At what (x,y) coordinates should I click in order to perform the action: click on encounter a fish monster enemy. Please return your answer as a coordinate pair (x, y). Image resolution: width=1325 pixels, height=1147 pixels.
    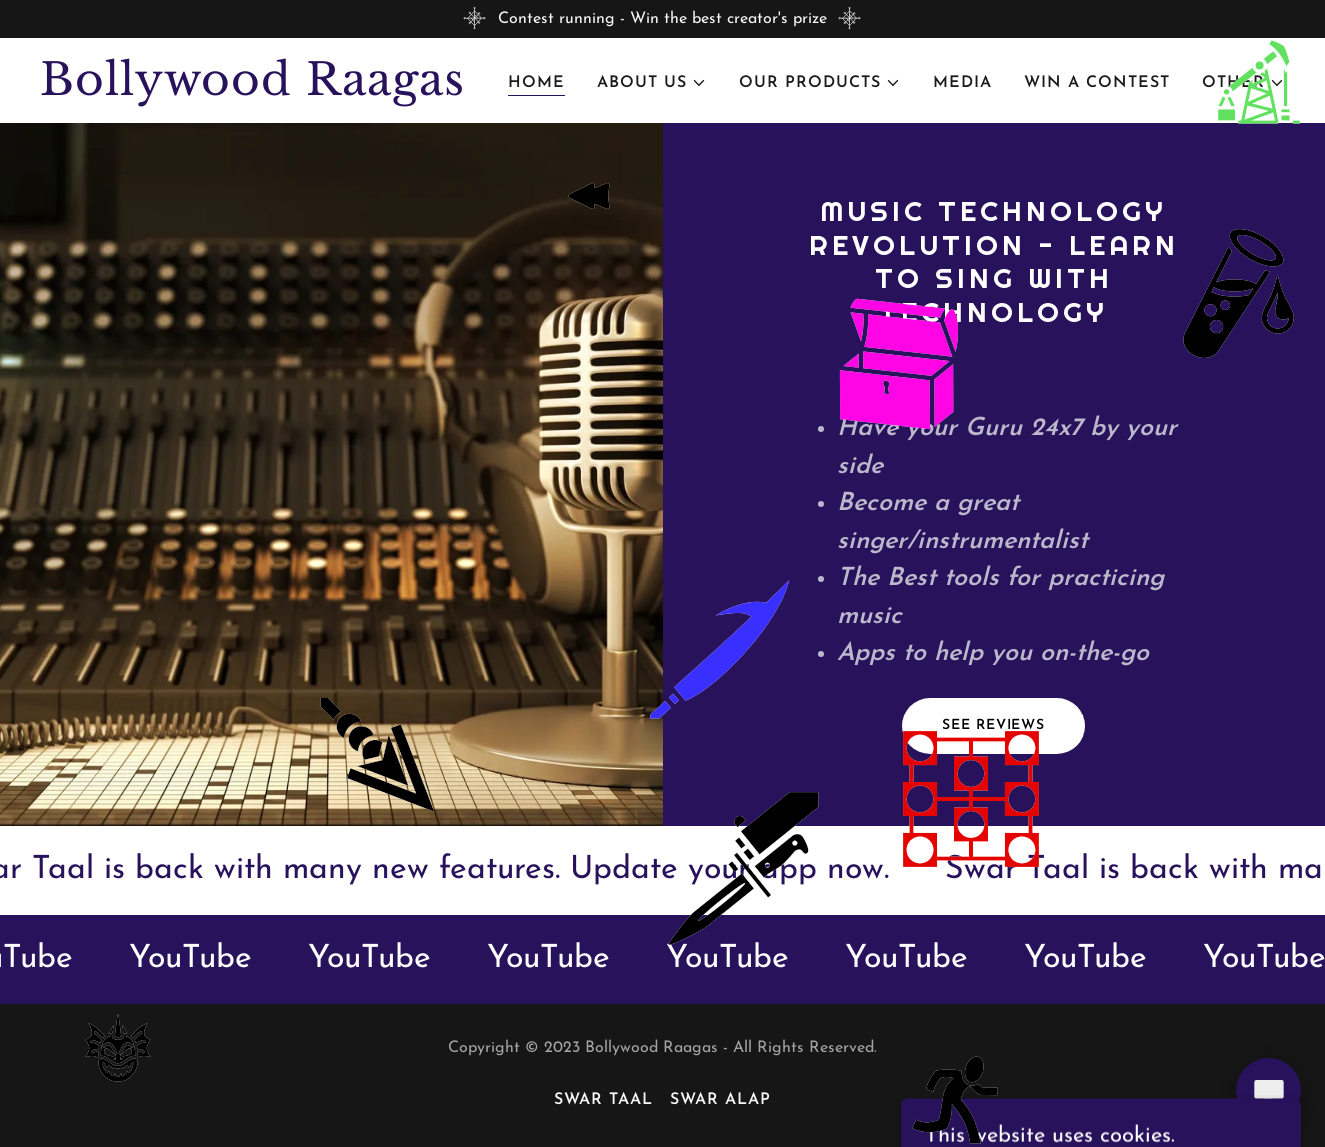
    Looking at the image, I should click on (118, 1048).